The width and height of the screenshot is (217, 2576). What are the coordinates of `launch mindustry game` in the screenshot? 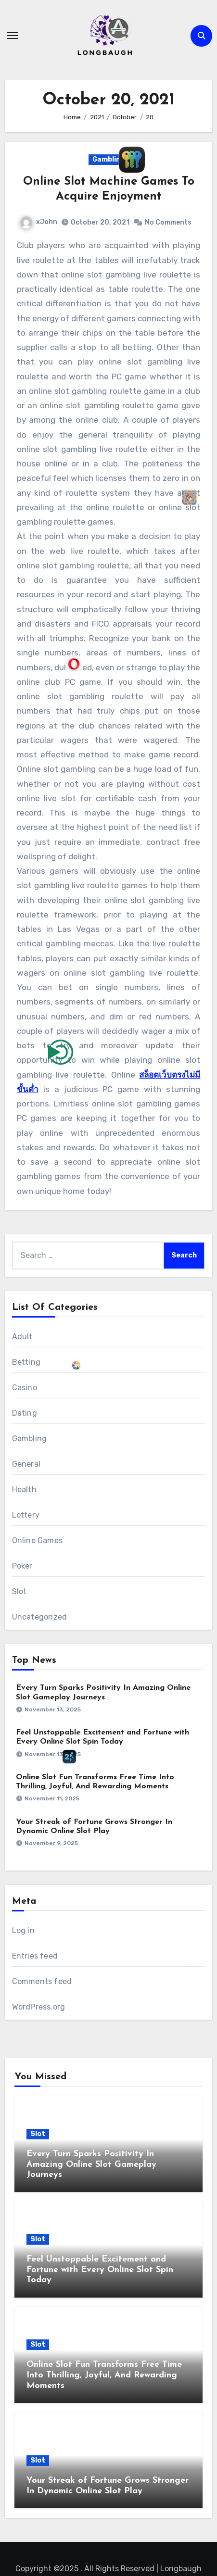 It's located at (190, 497).